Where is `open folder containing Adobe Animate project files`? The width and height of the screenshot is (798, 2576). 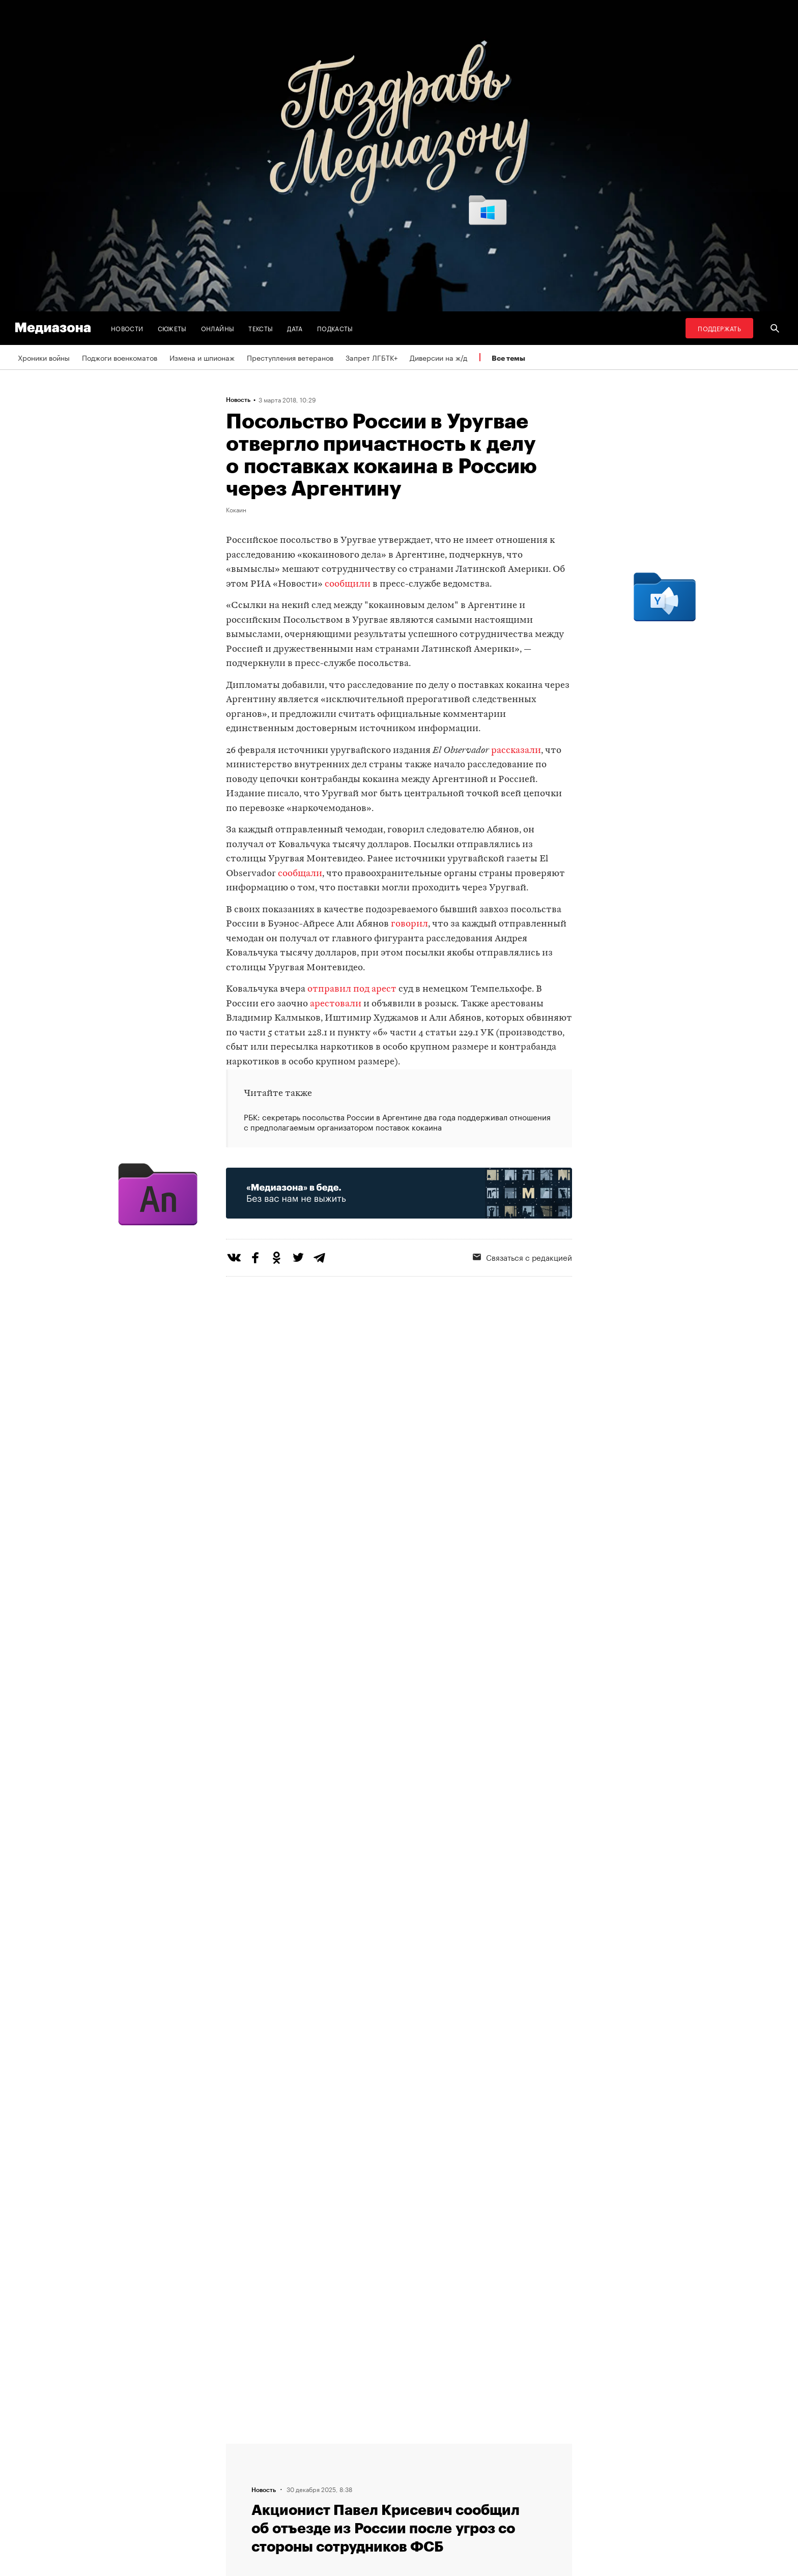 open folder containing Adobe Animate project files is located at coordinates (157, 1196).